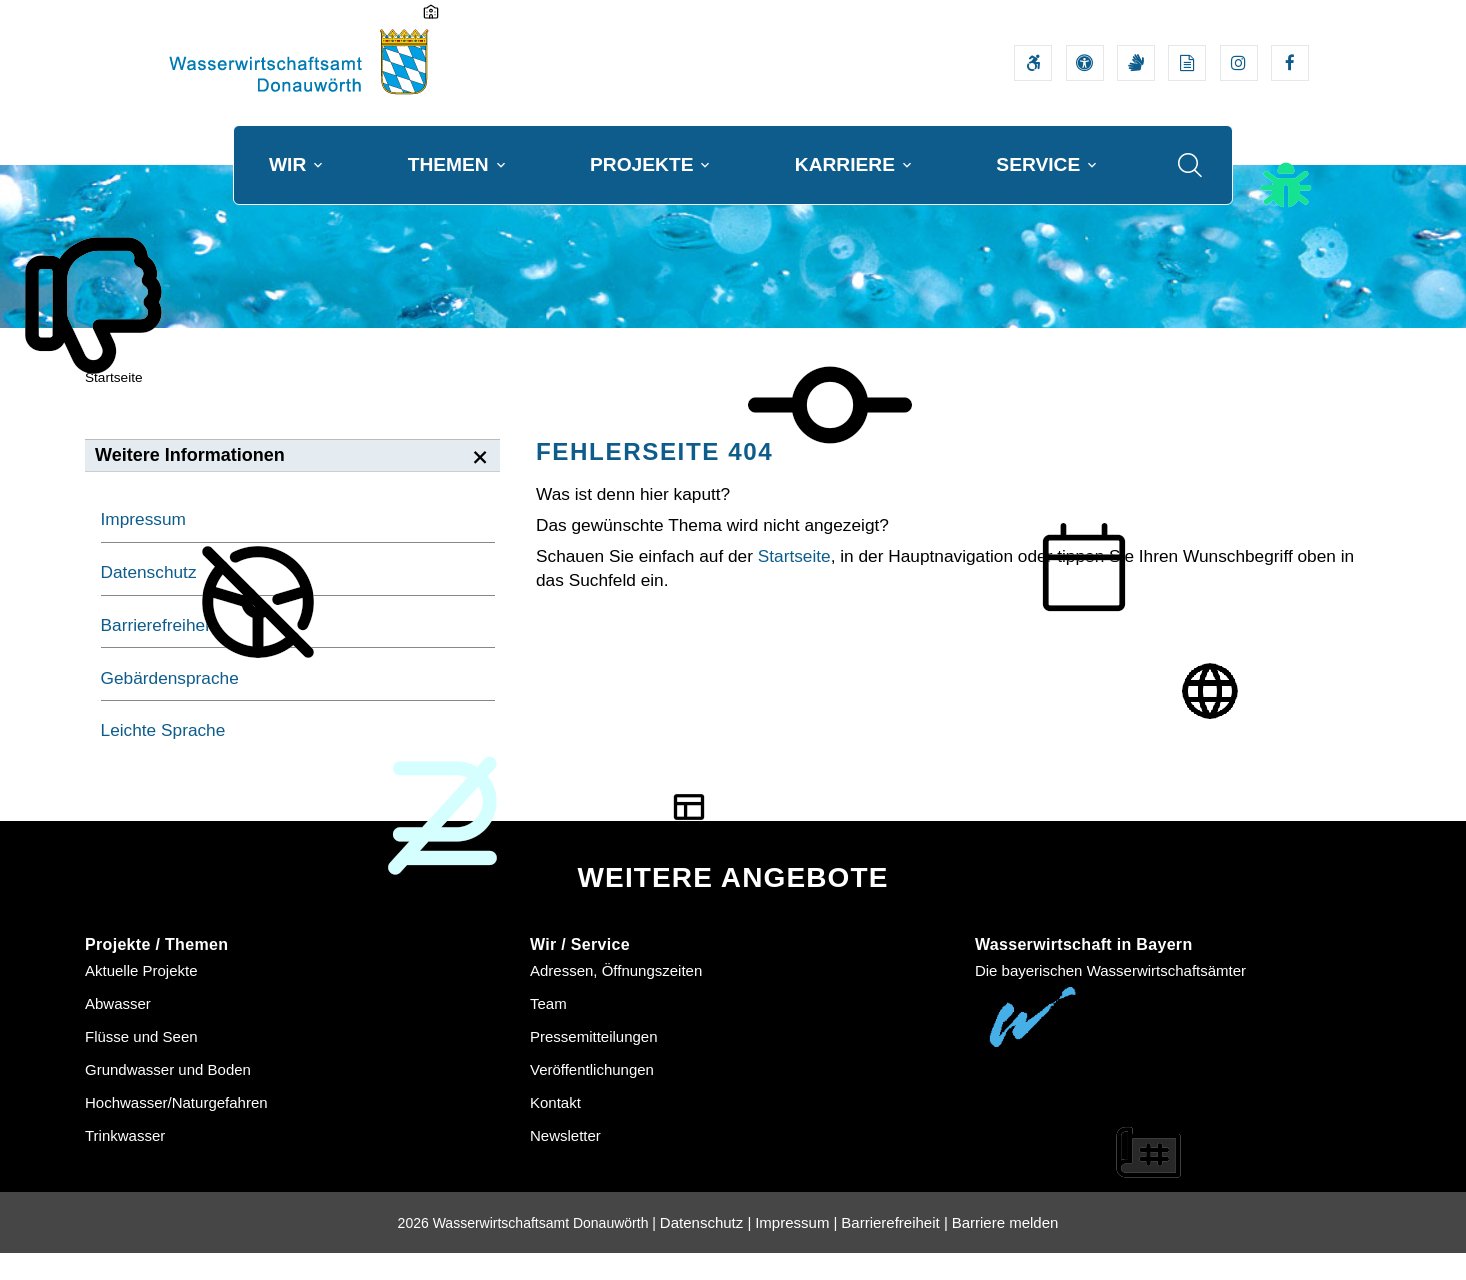  I want to click on change page layout or view, so click(689, 807).